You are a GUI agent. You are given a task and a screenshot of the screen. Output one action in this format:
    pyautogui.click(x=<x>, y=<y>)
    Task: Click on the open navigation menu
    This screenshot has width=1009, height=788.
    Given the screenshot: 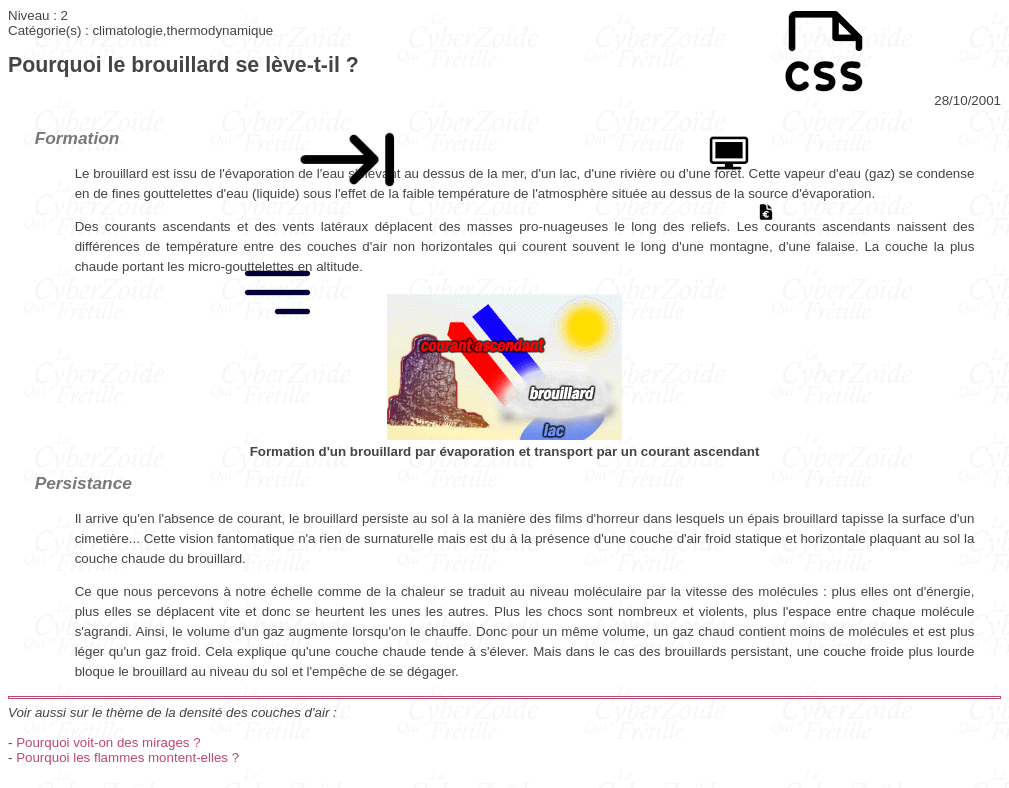 What is the action you would take?
    pyautogui.click(x=277, y=292)
    